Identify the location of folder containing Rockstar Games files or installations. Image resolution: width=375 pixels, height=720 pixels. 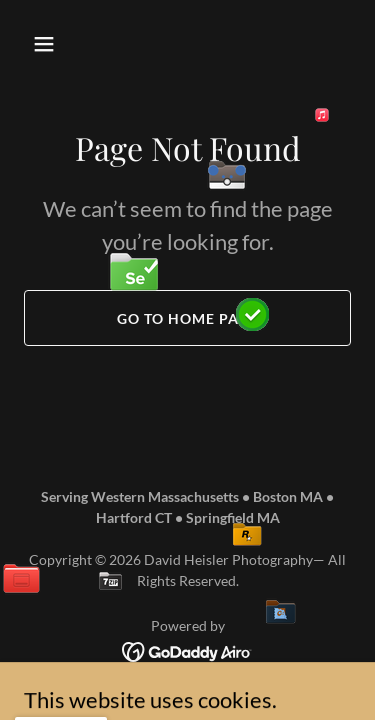
(247, 535).